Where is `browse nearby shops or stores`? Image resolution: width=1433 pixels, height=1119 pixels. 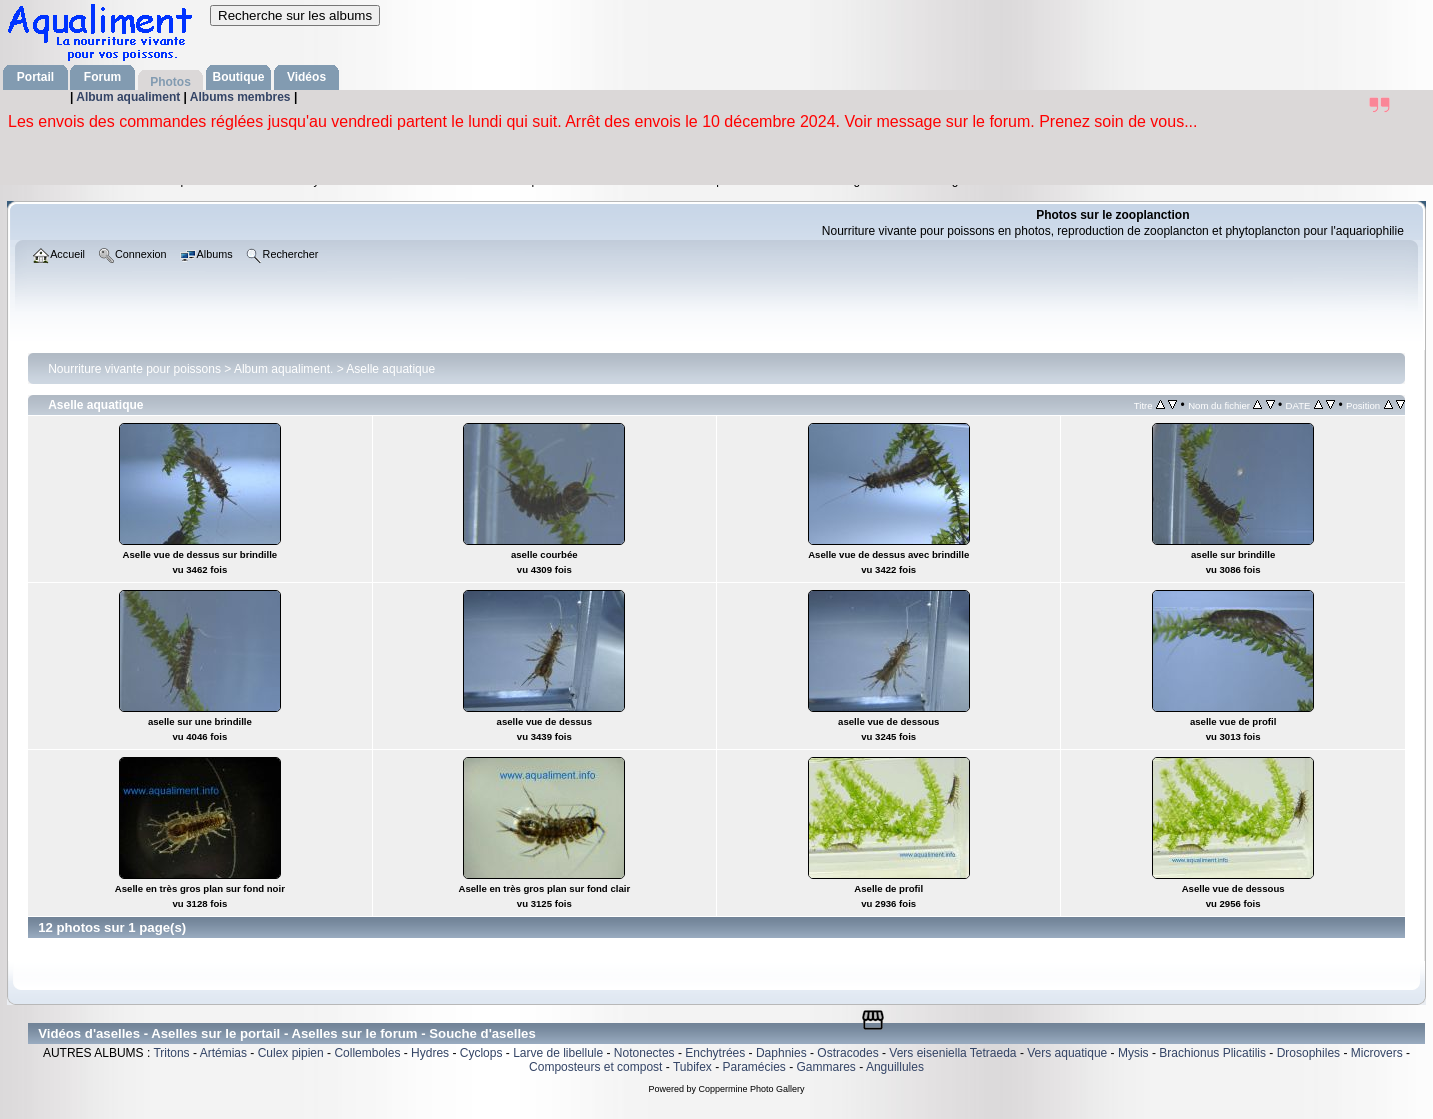 browse nearby shops or stores is located at coordinates (873, 1020).